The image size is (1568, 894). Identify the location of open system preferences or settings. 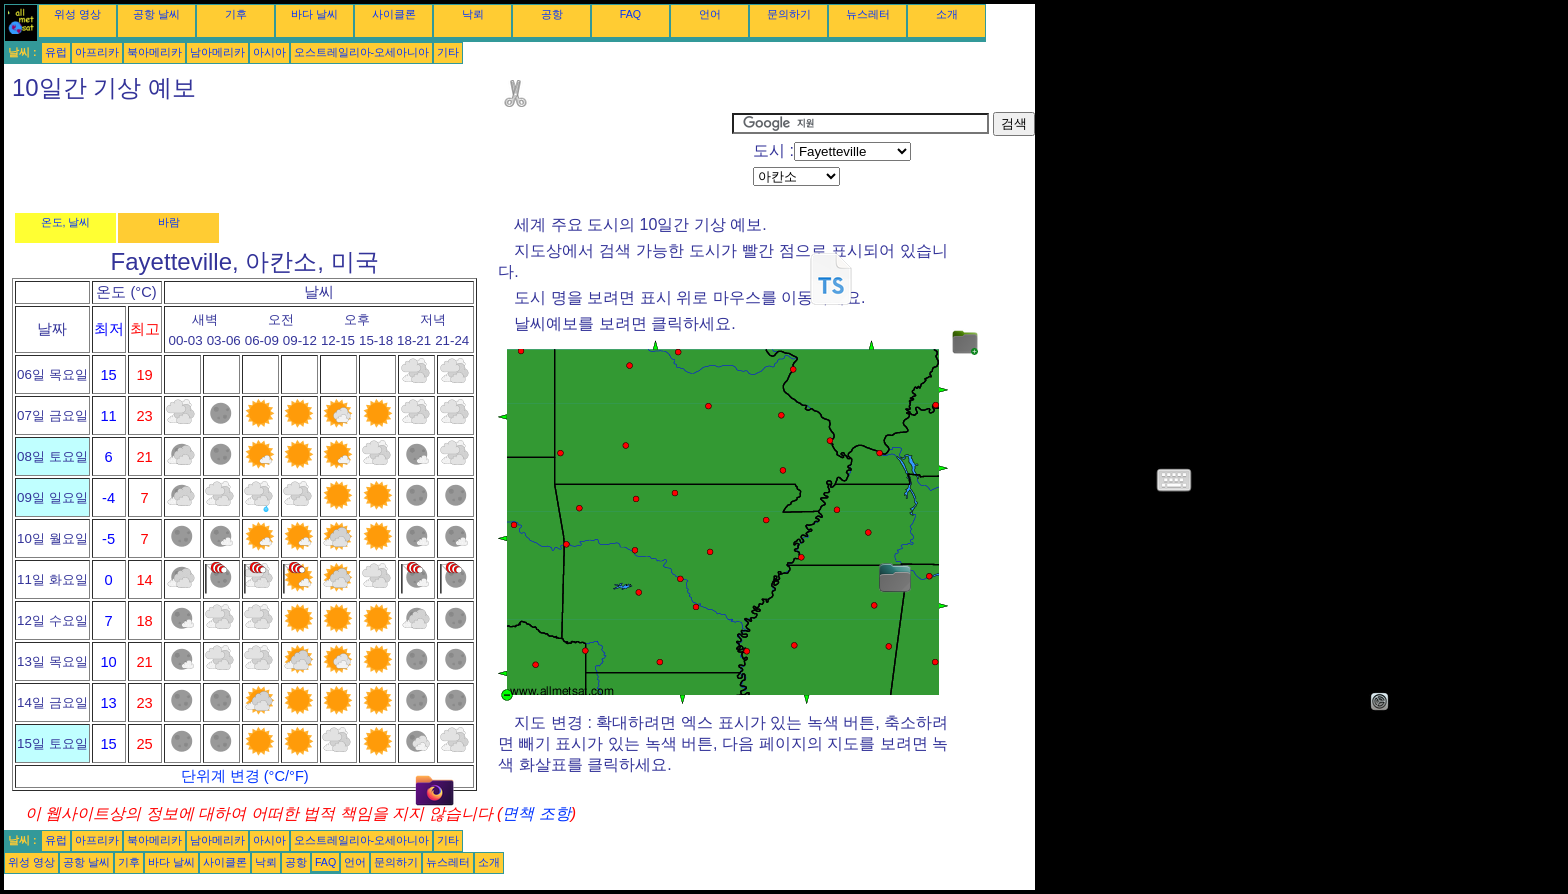
(1379, 701).